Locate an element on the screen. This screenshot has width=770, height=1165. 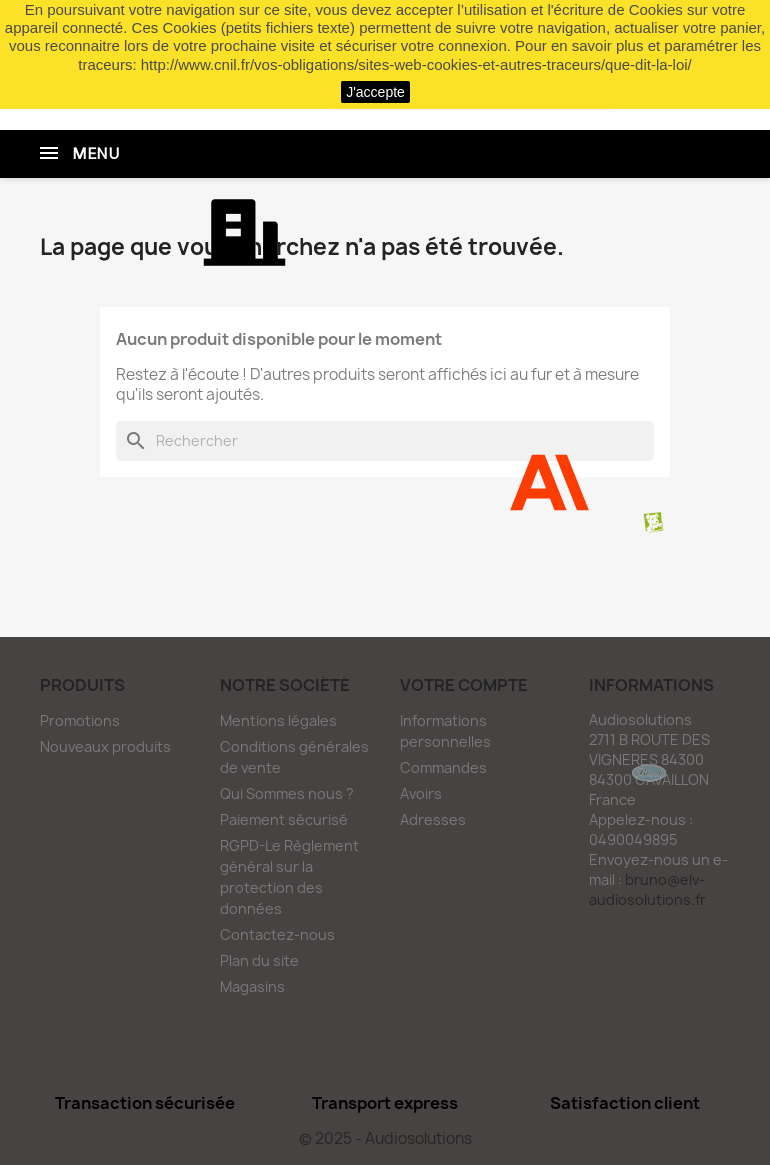
anthropic company logo is located at coordinates (549, 482).